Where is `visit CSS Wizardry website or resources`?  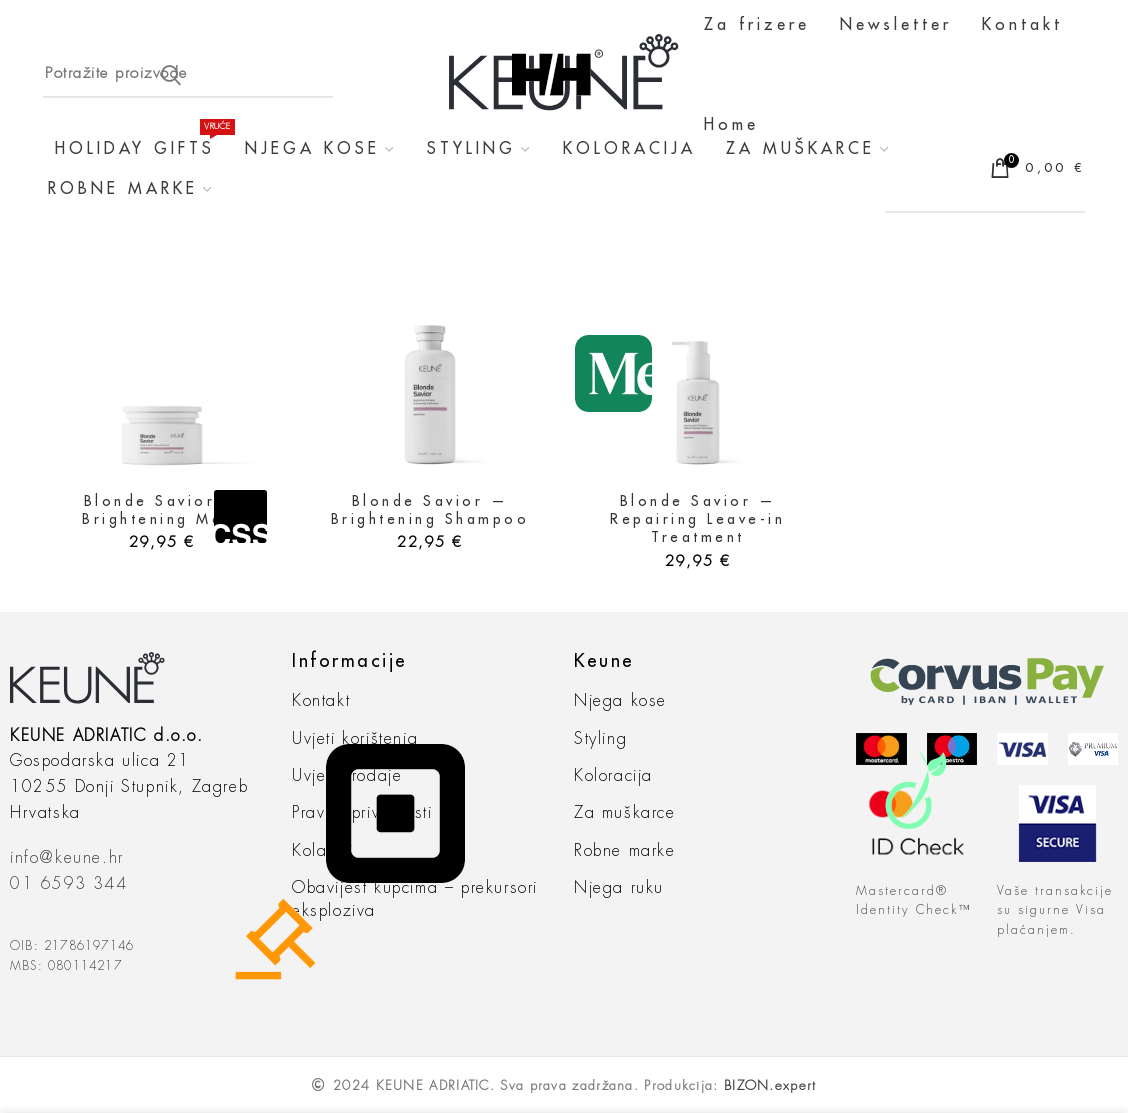
visit CSS Wizardry website or resources is located at coordinates (240, 516).